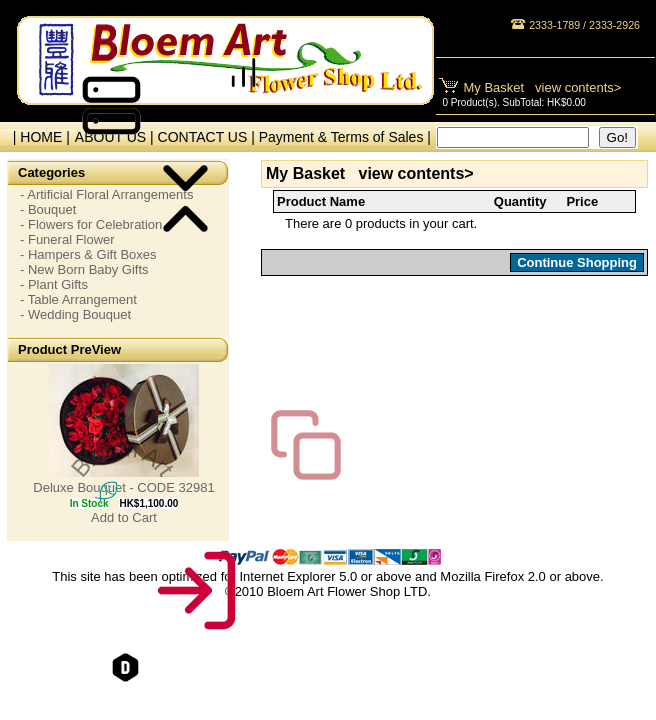  I want to click on sign in to your account, so click(196, 590).